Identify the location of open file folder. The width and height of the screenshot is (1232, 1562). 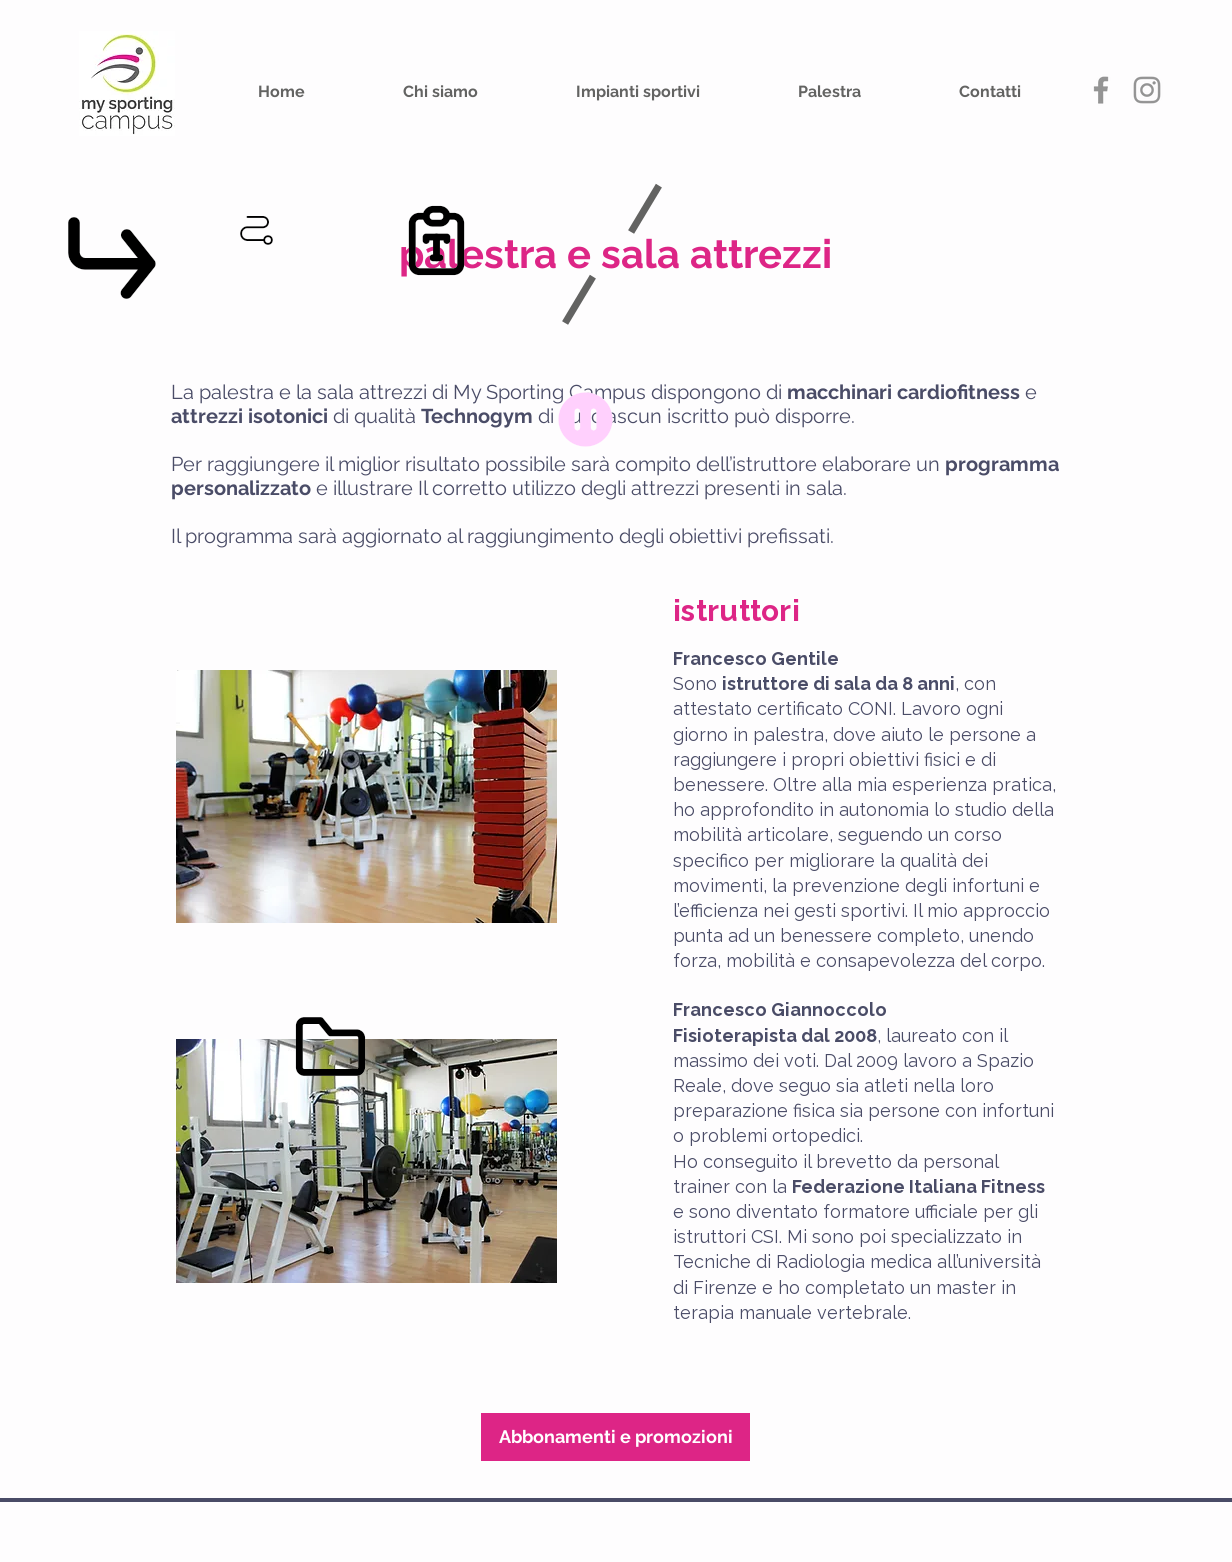
(330, 1046).